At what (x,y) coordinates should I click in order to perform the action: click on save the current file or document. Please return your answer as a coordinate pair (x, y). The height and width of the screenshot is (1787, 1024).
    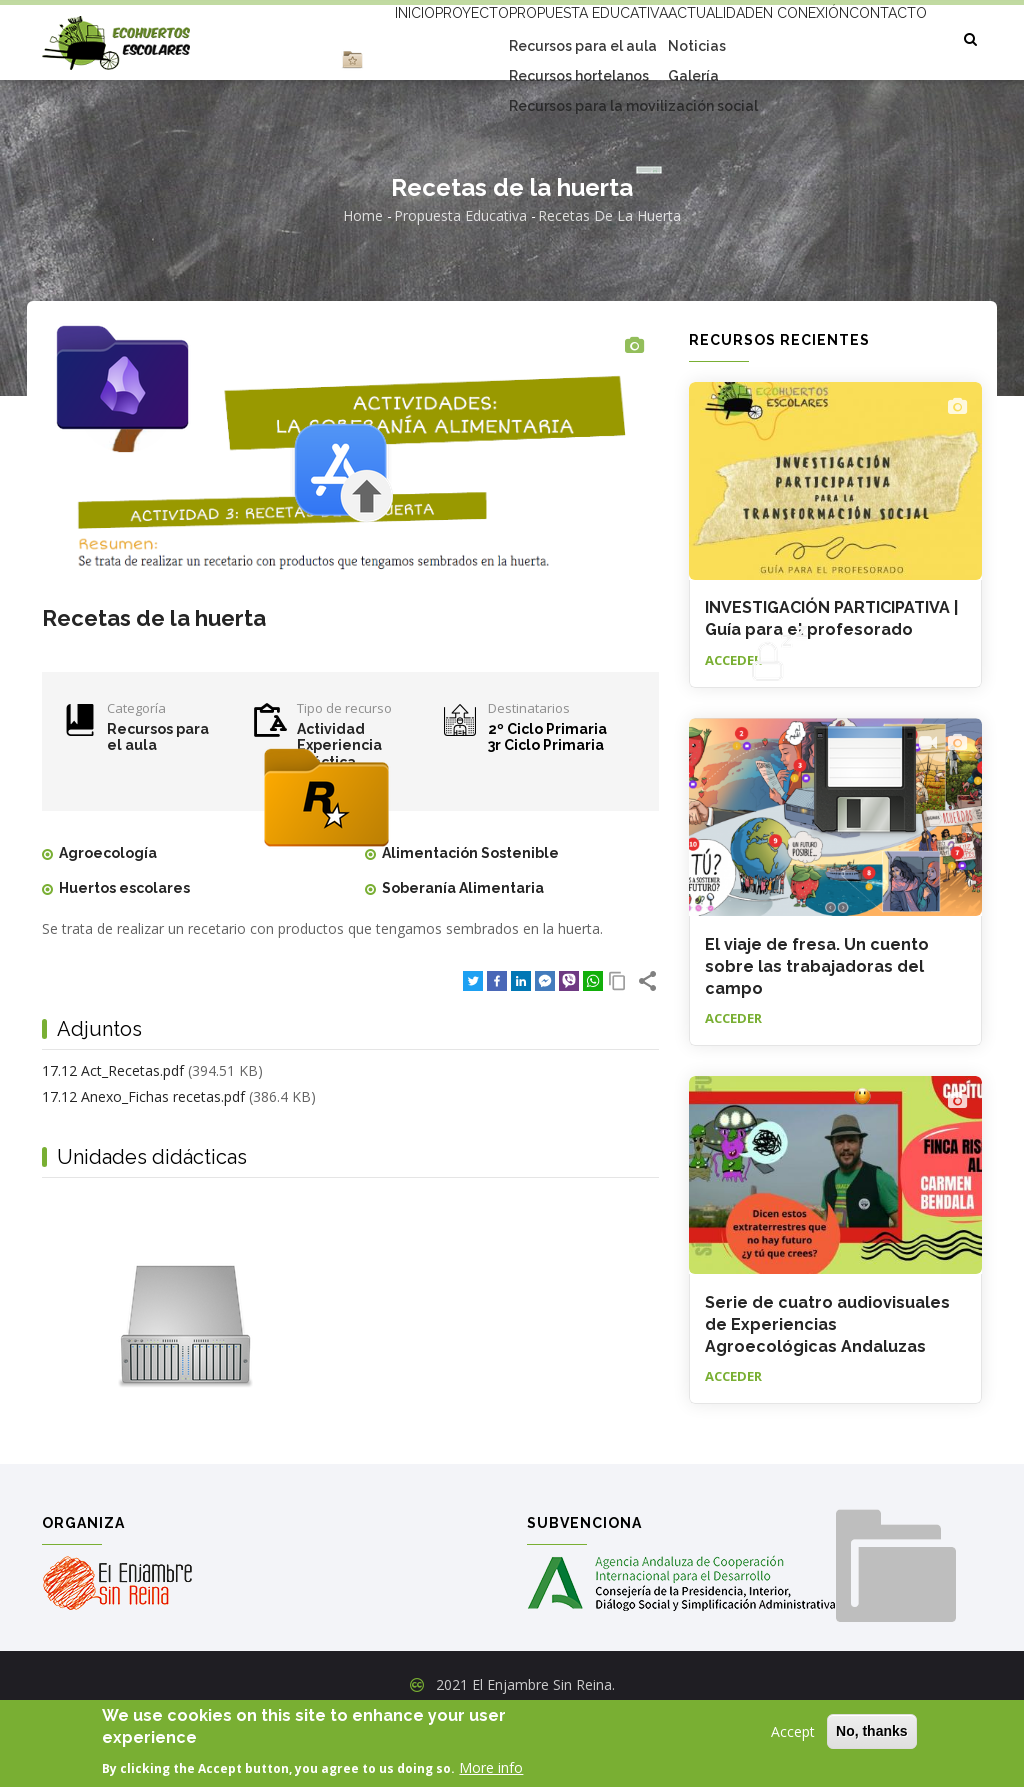
    Looking at the image, I should click on (867, 781).